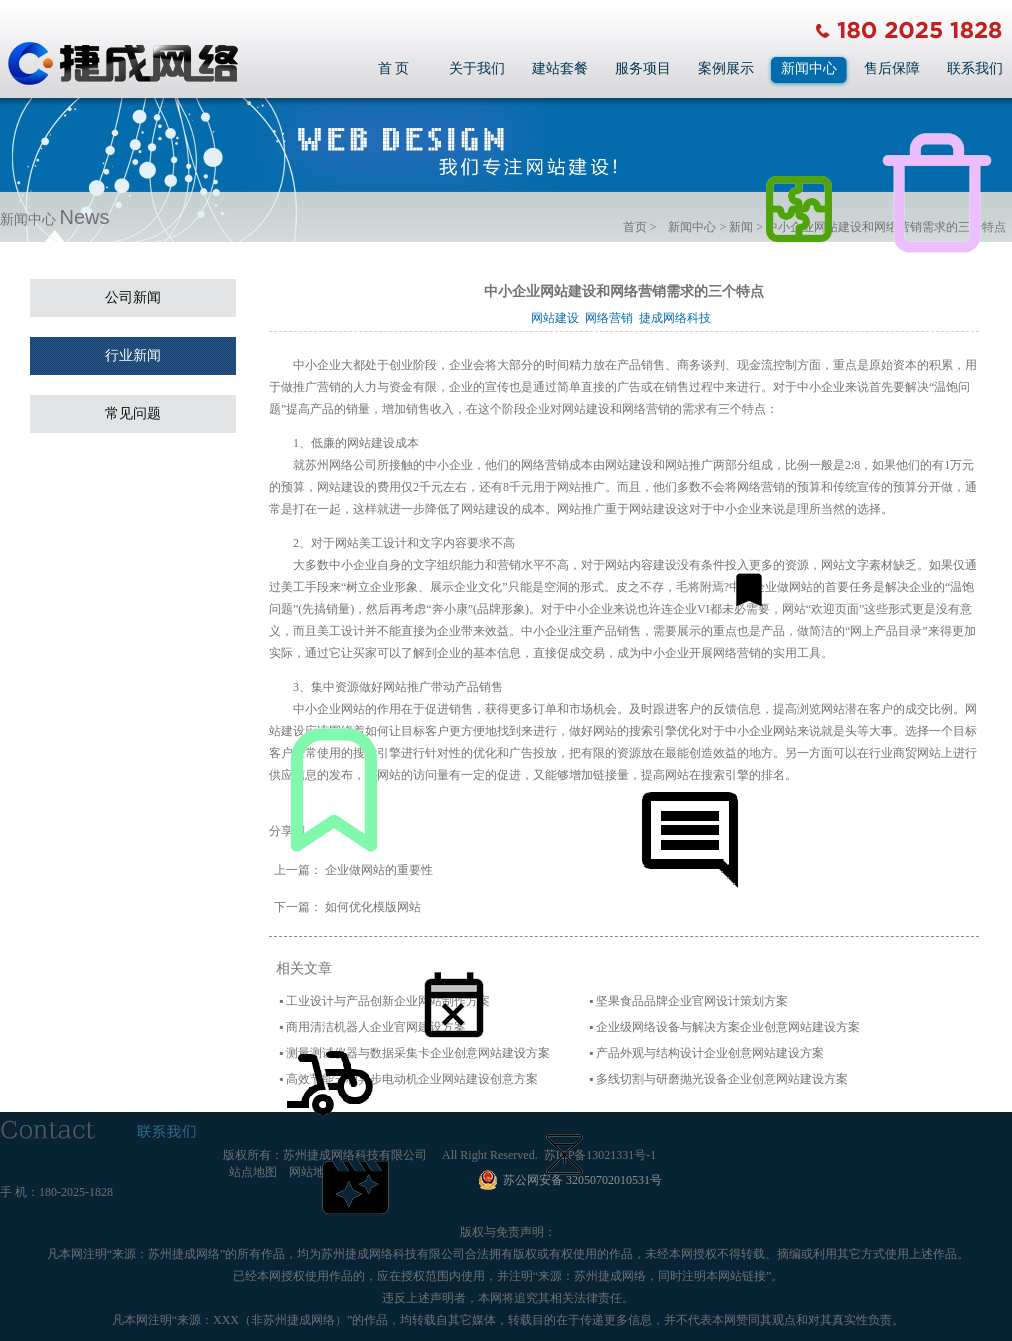 This screenshot has width=1012, height=1341. Describe the element at coordinates (330, 1083) in the screenshot. I see `view bike and scooter rental options` at that location.